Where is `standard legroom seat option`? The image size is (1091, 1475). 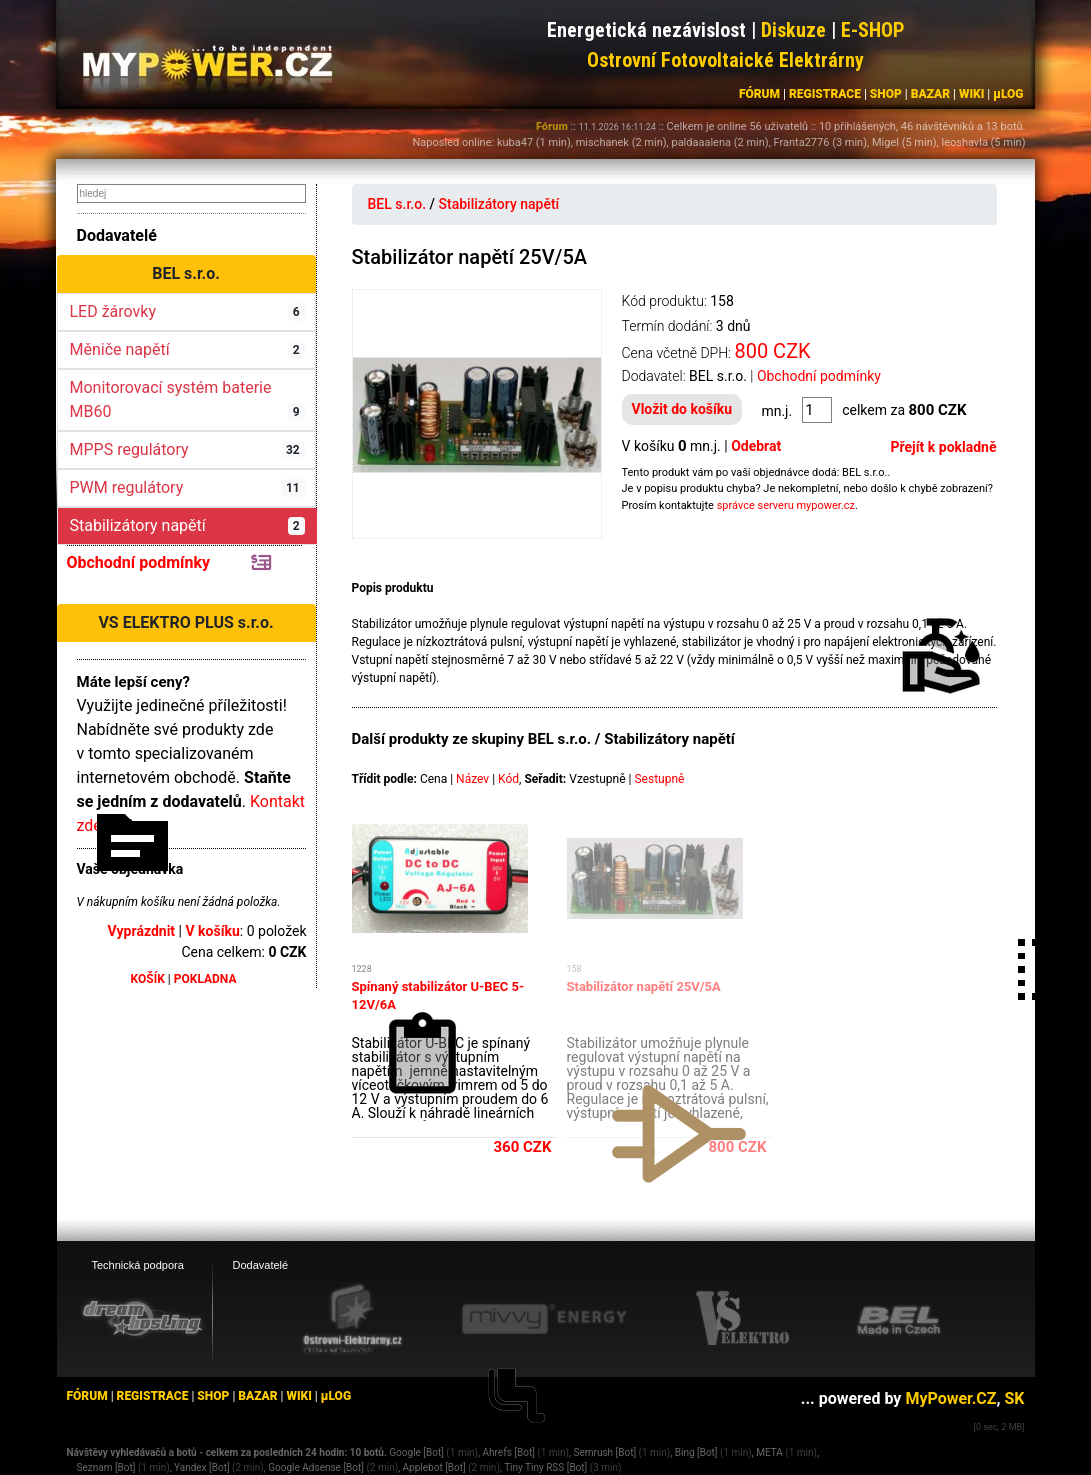
standard legroom seat option is located at coordinates (515, 1395).